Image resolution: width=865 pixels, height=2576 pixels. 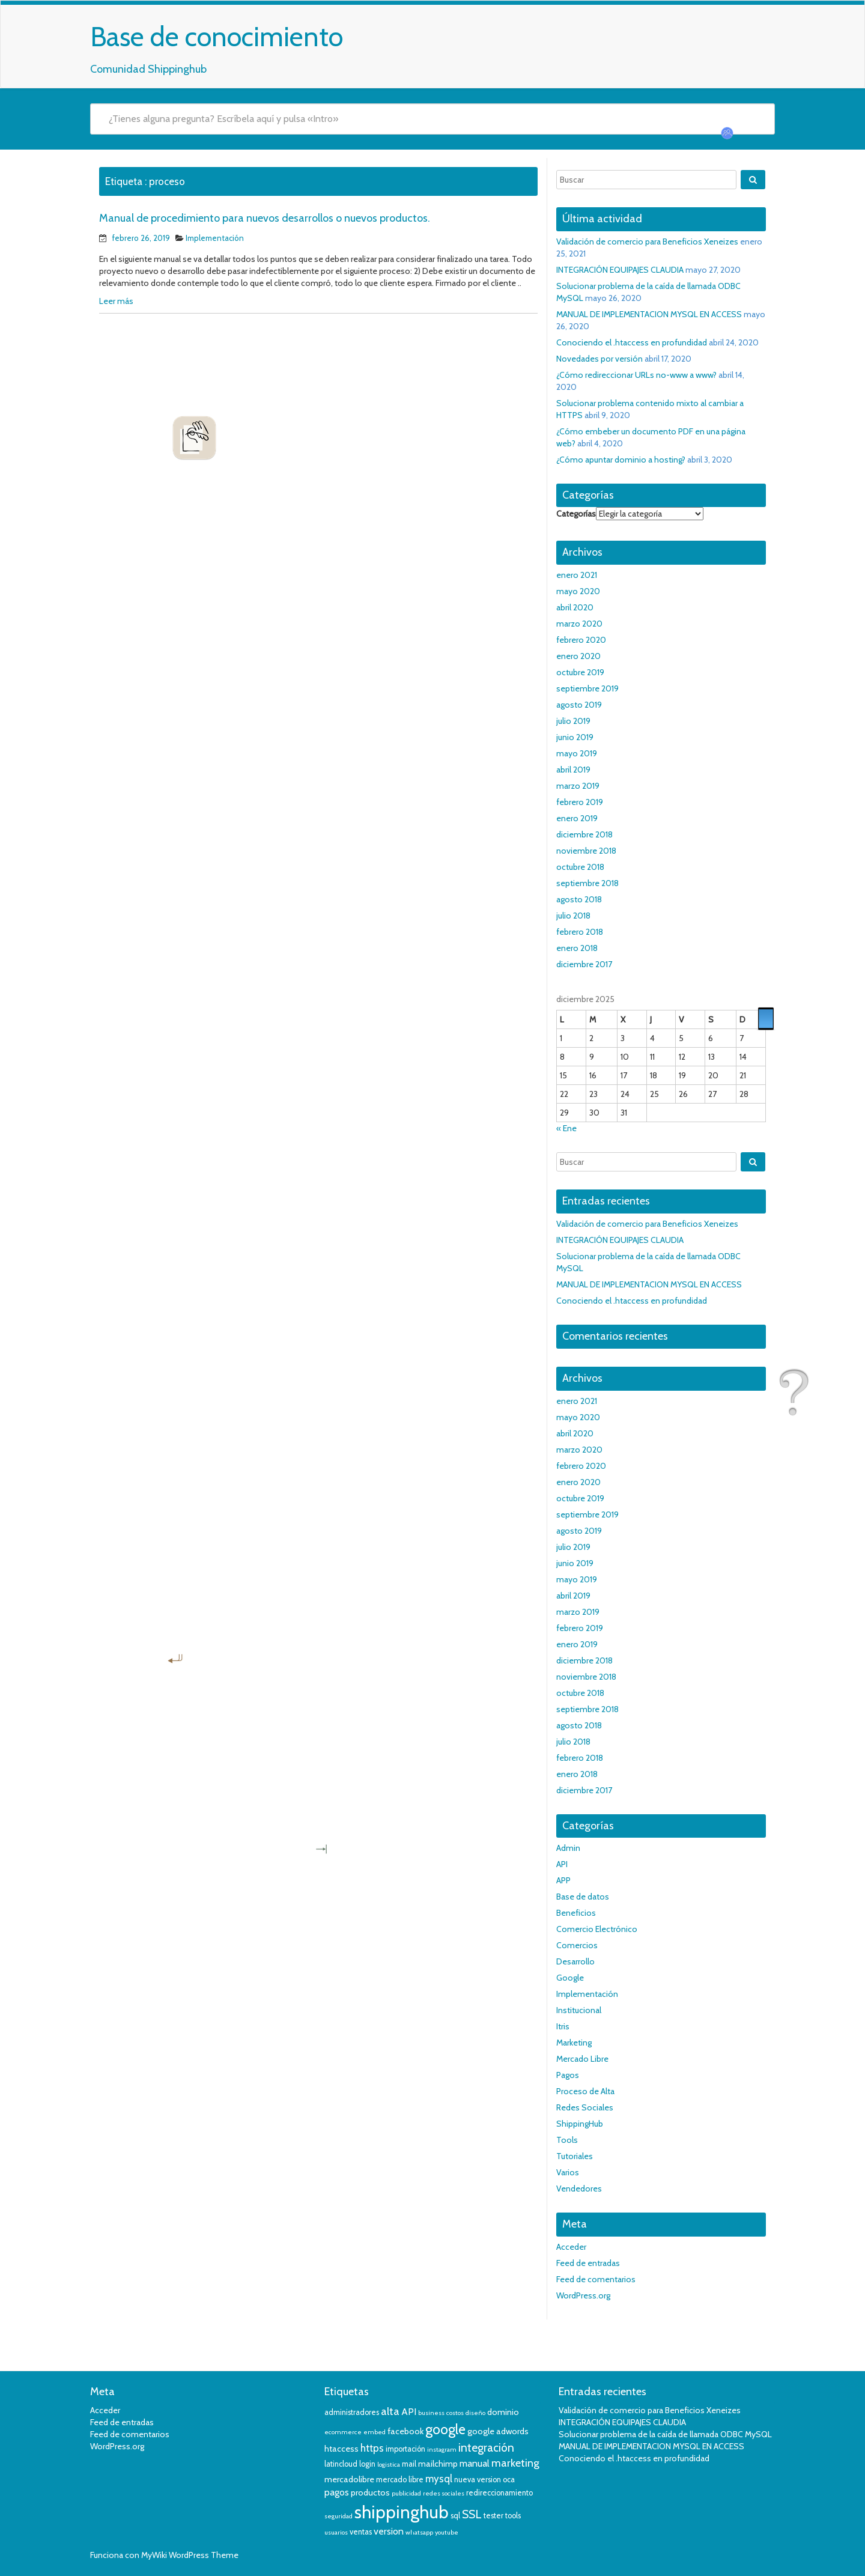 I want to click on access user account settings, so click(x=727, y=133).